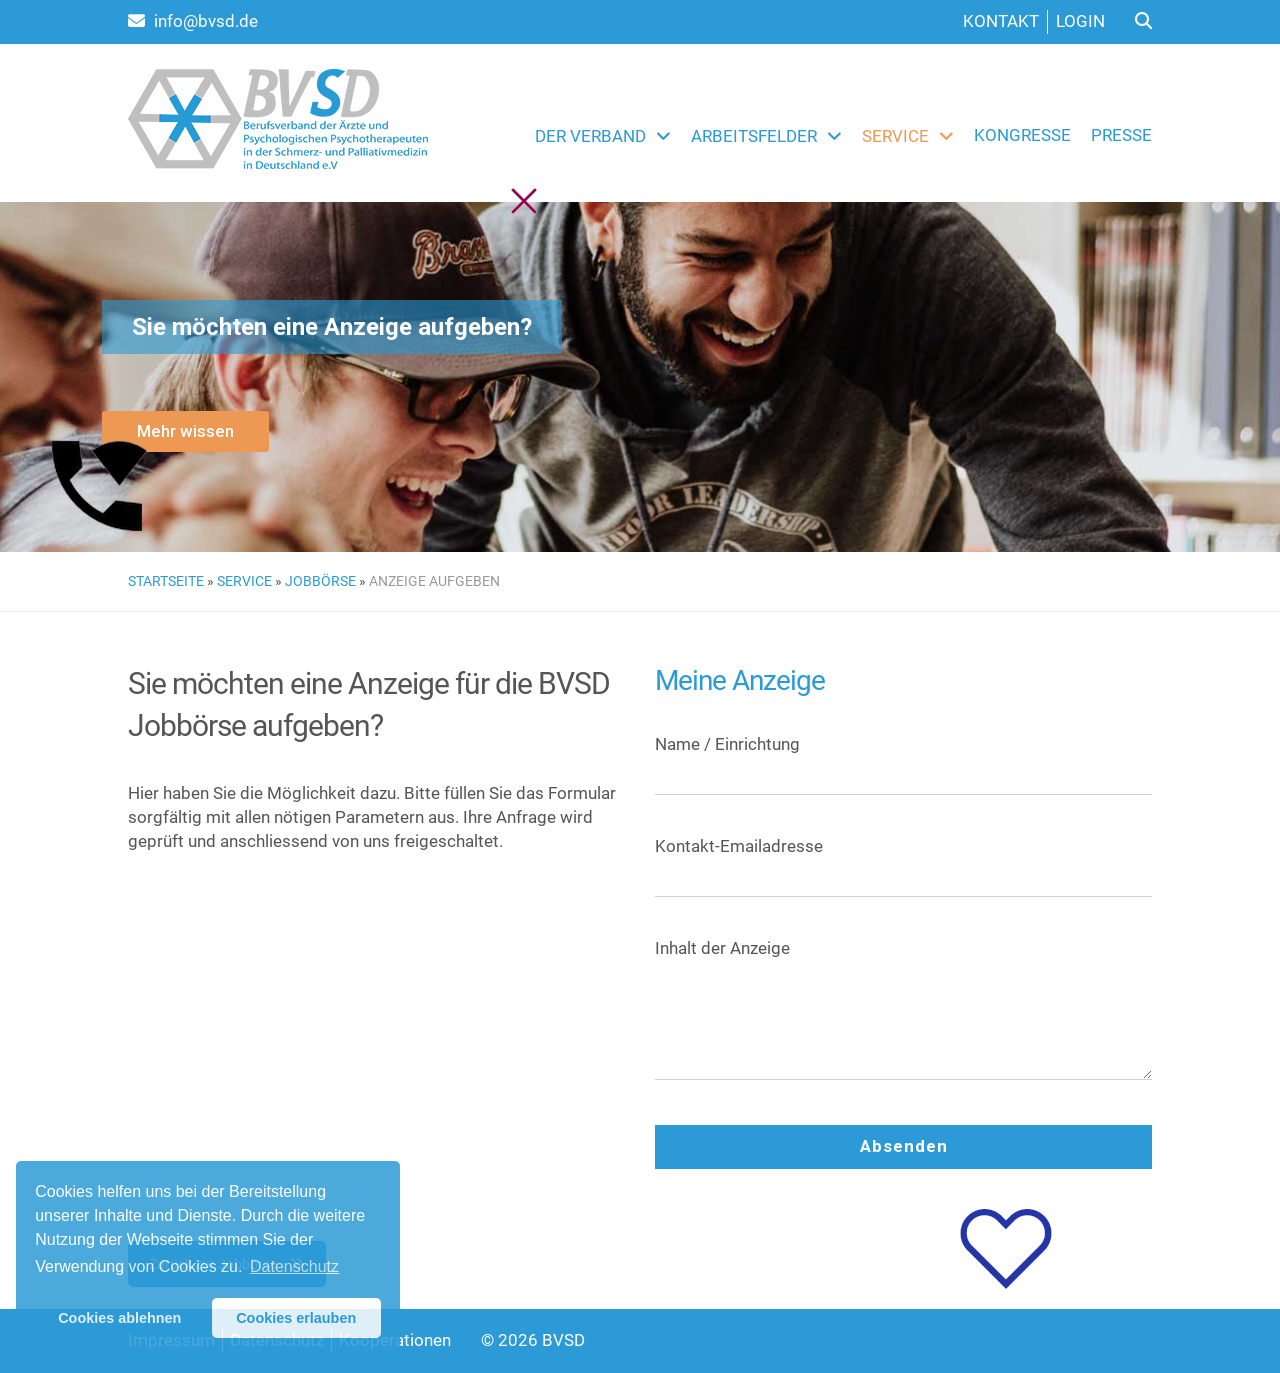 This screenshot has width=1280, height=1373. What do you see at coordinates (1006, 1248) in the screenshot?
I see `add to favorites` at bounding box center [1006, 1248].